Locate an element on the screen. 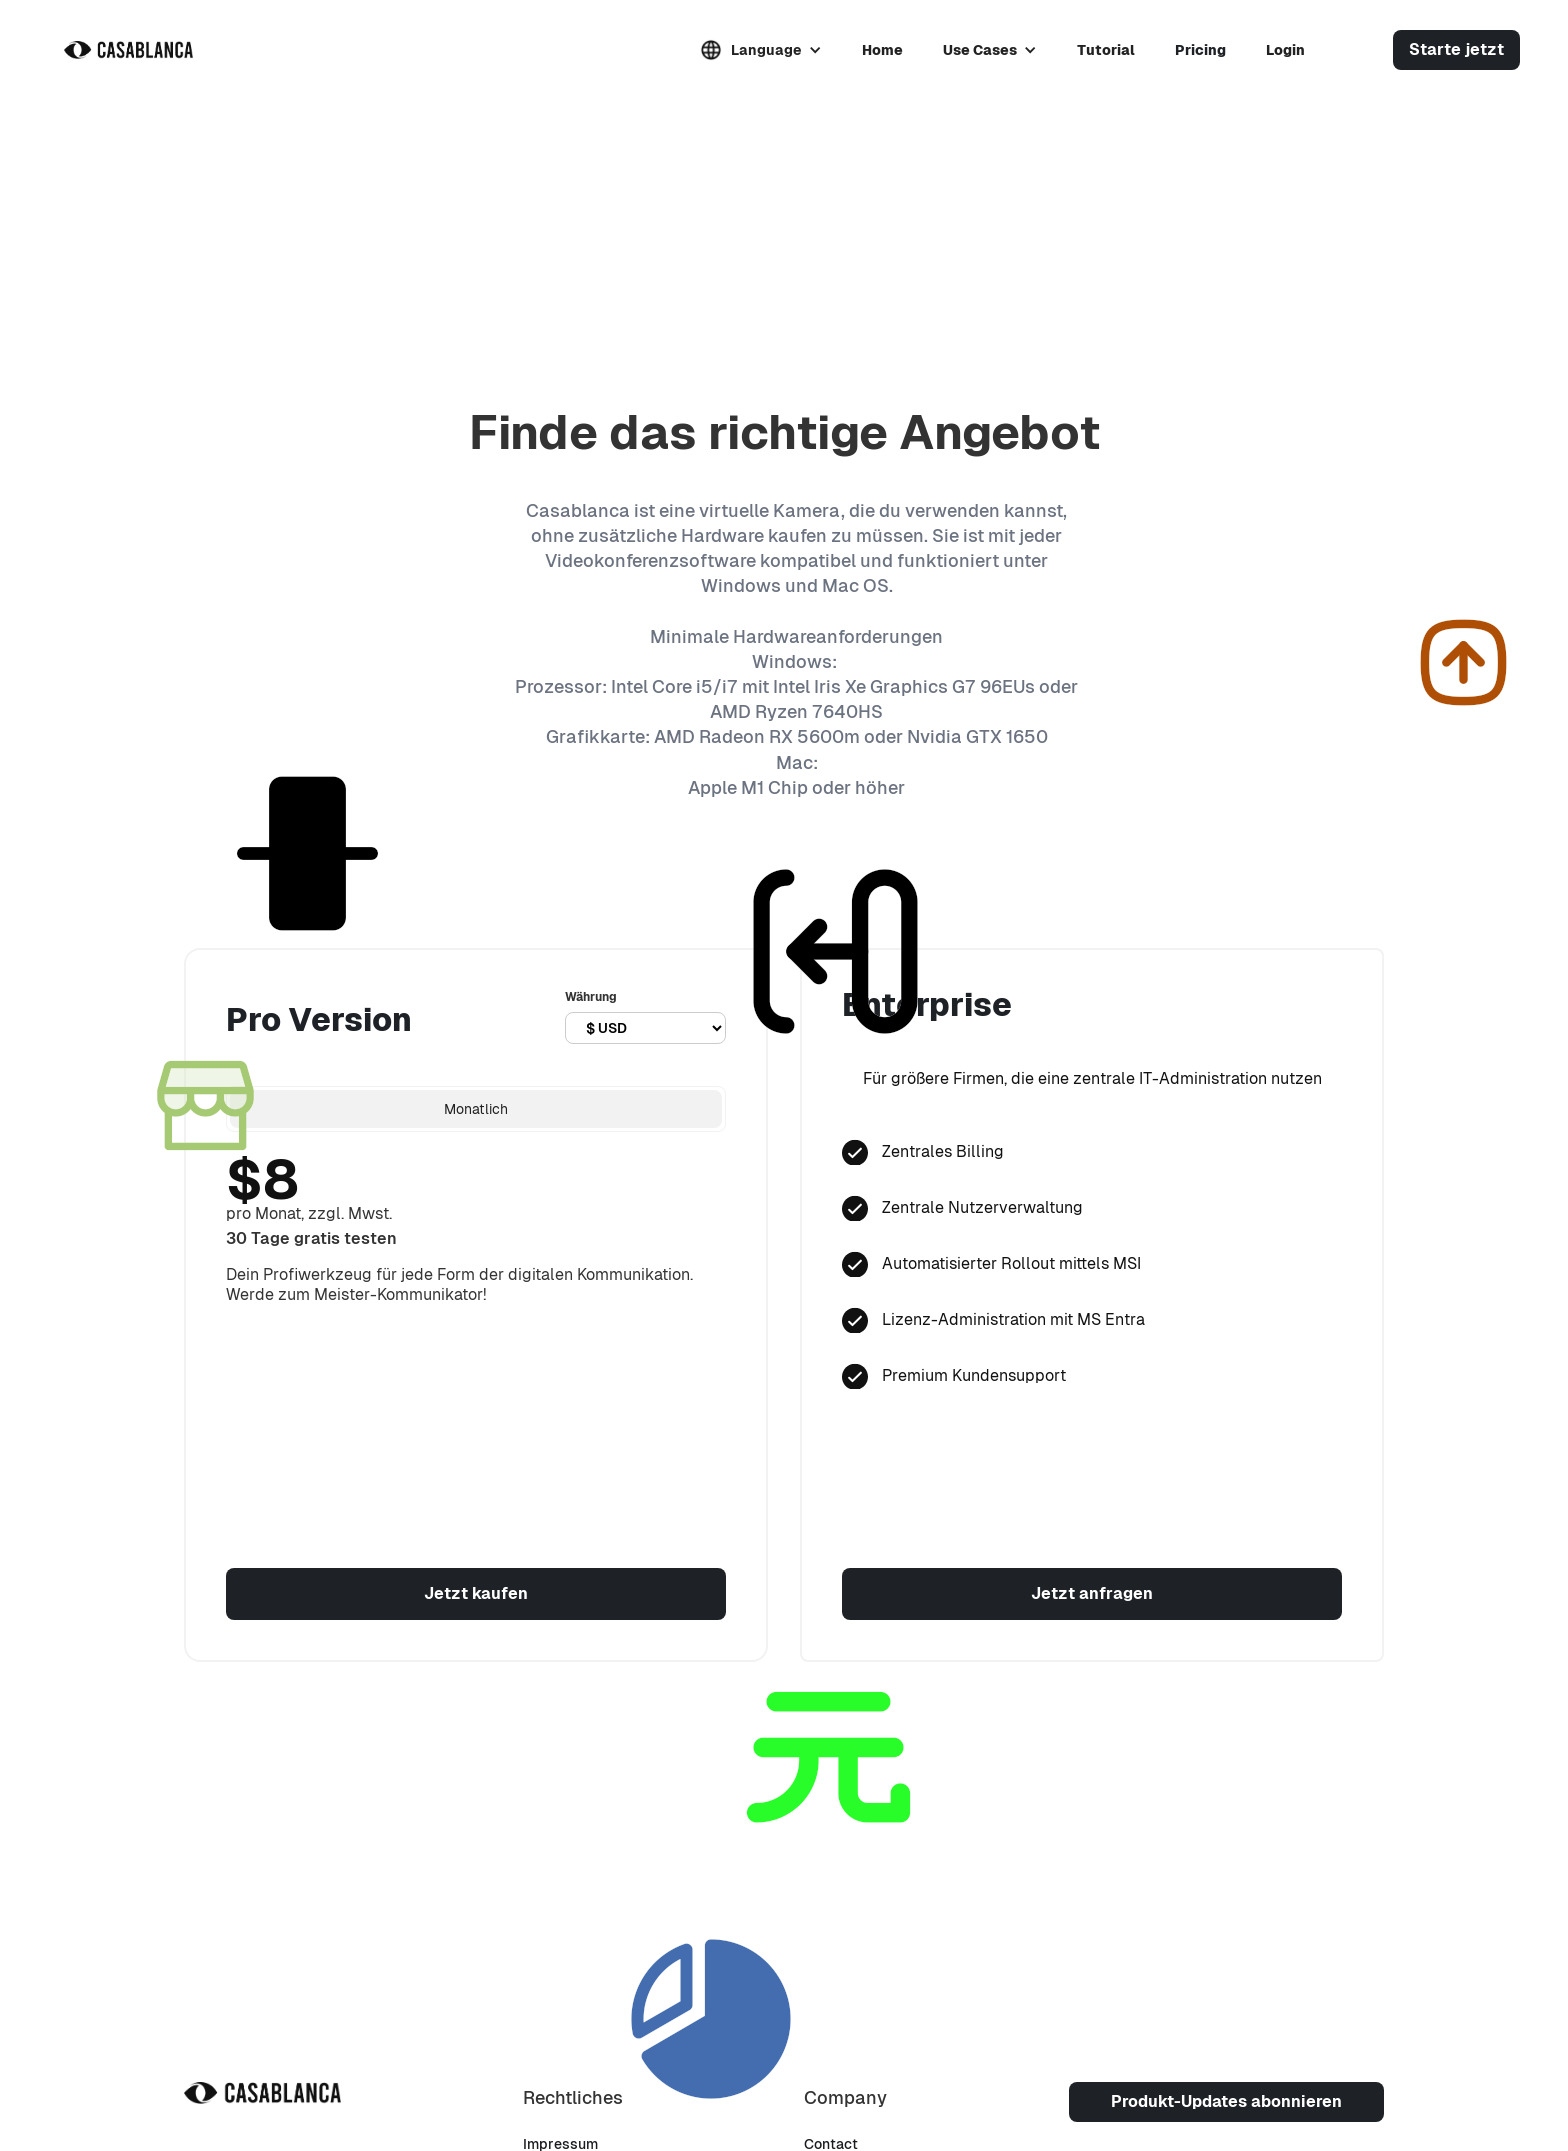 Image resolution: width=1568 pixels, height=2151 pixels. move element to the left panel is located at coordinates (835, 951).